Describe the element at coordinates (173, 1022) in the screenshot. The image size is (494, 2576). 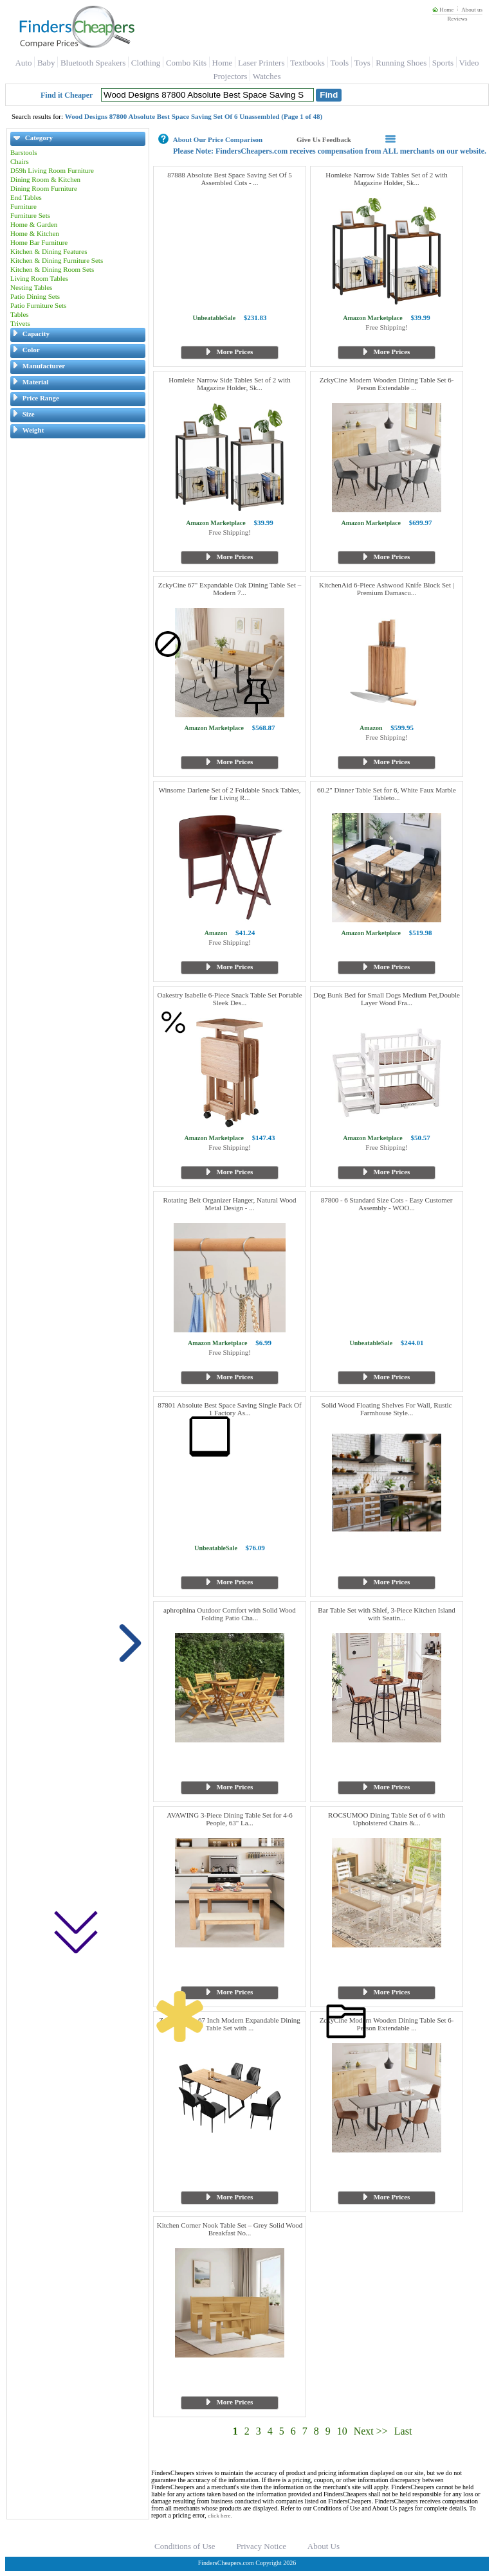
I see `view or apply a percentage value` at that location.